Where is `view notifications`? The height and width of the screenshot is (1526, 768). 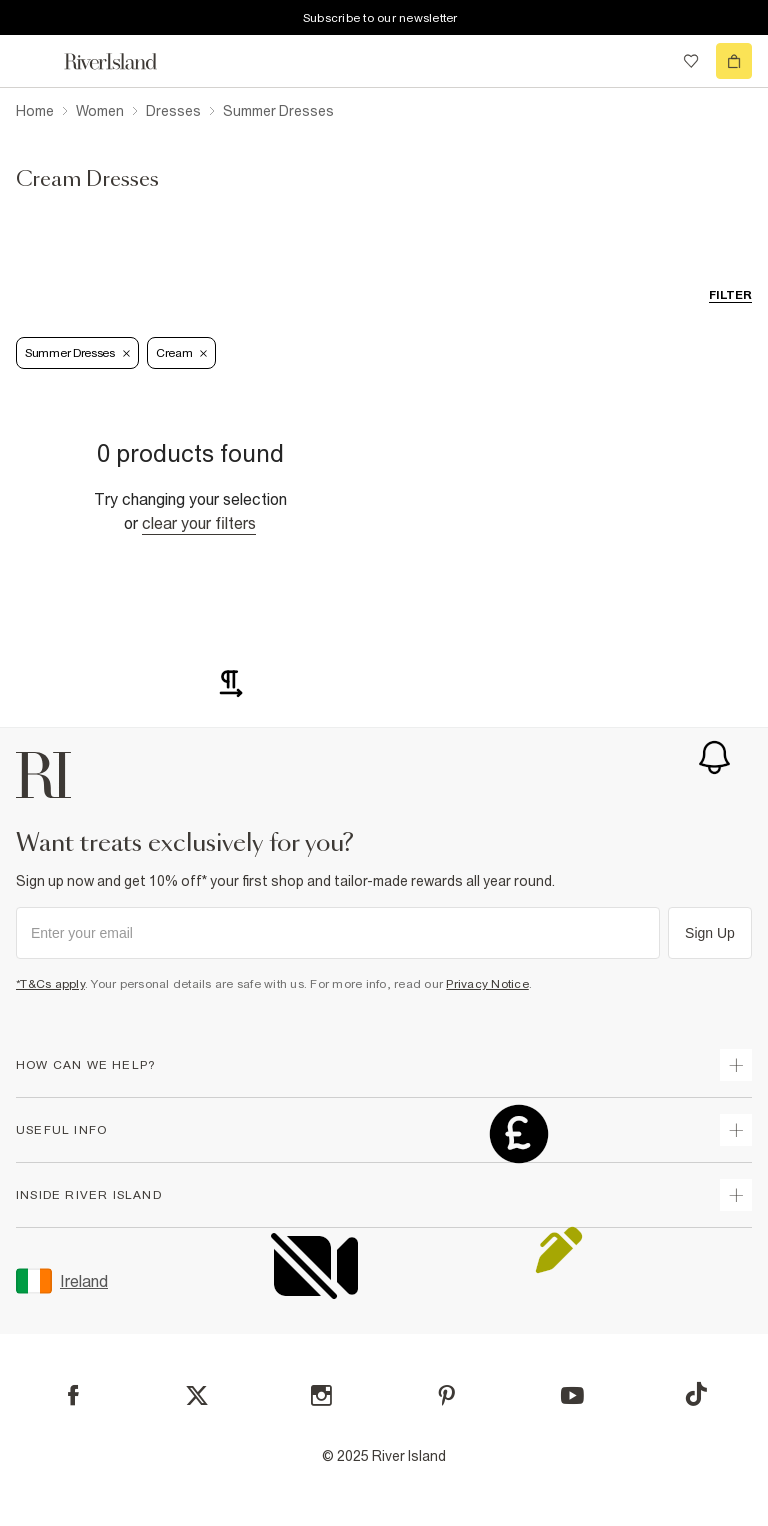 view notifications is located at coordinates (714, 757).